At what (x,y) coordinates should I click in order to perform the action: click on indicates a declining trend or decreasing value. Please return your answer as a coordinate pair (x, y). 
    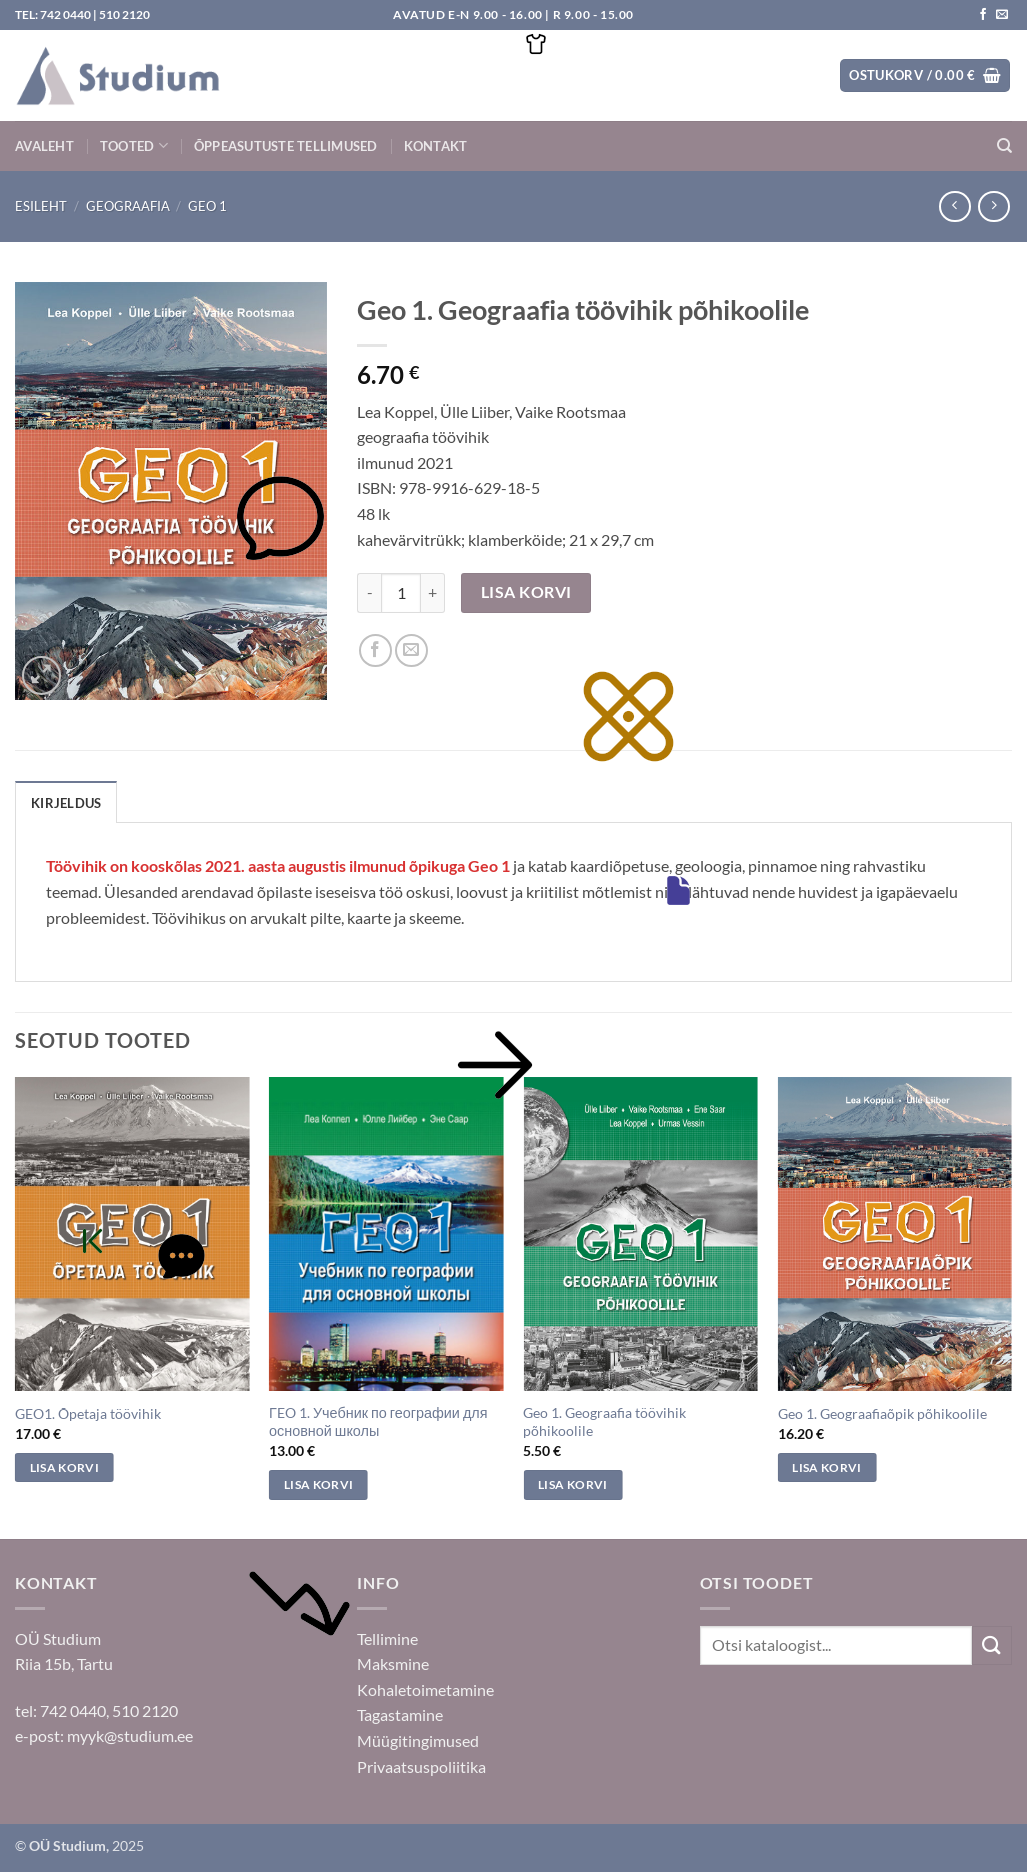
    Looking at the image, I should click on (300, 1604).